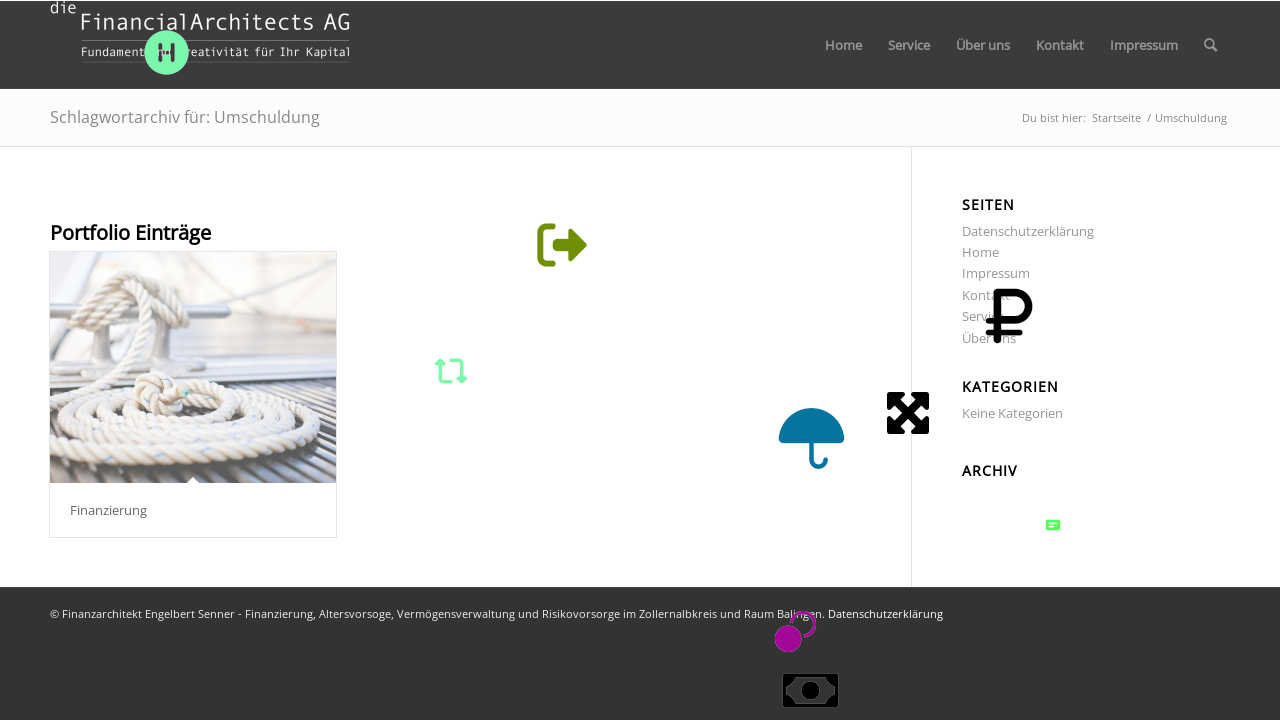 The height and width of the screenshot is (720, 1280). I want to click on maximize window to full screen, so click(908, 413).